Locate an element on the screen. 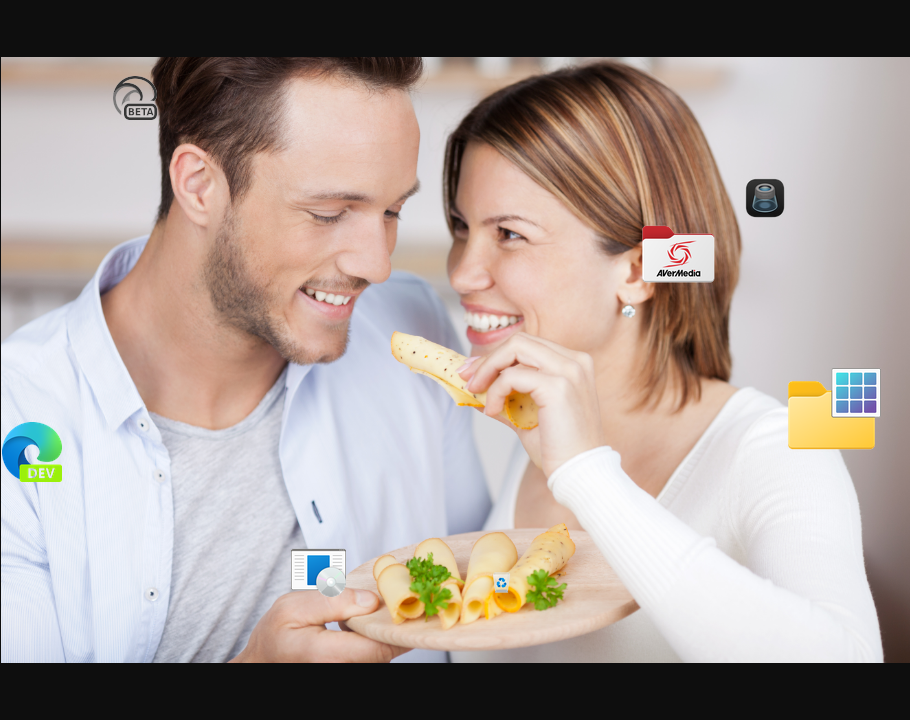 The image size is (910, 720). open program installation disc is located at coordinates (318, 569).